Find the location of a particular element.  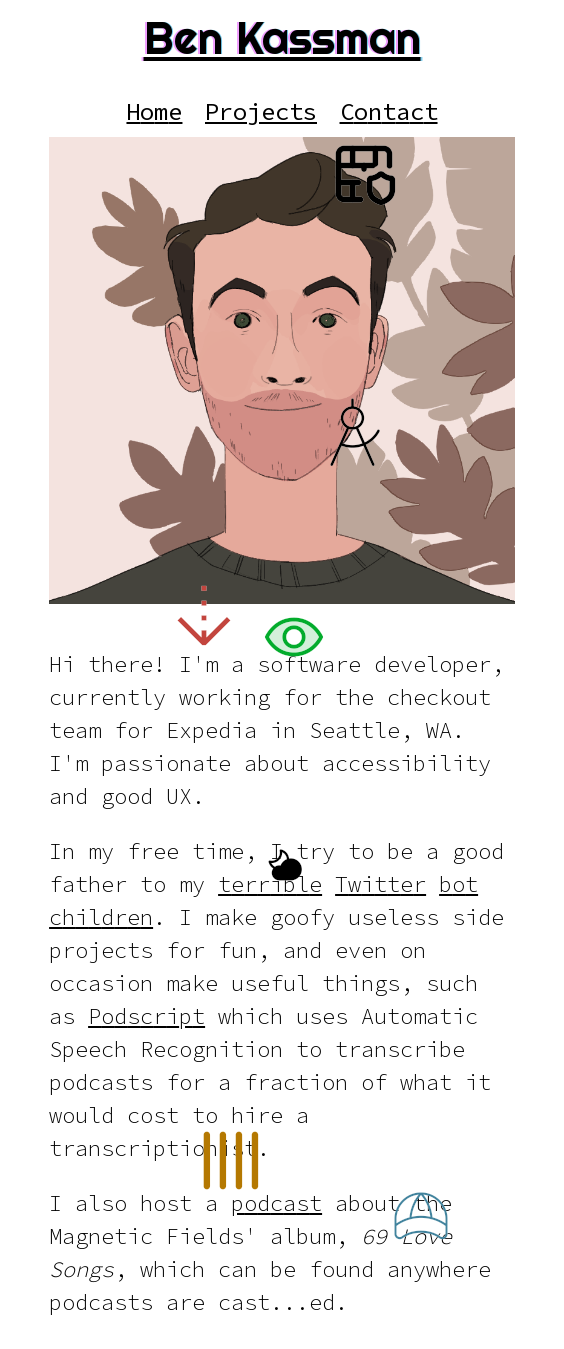

enable firewall protection is located at coordinates (364, 174).